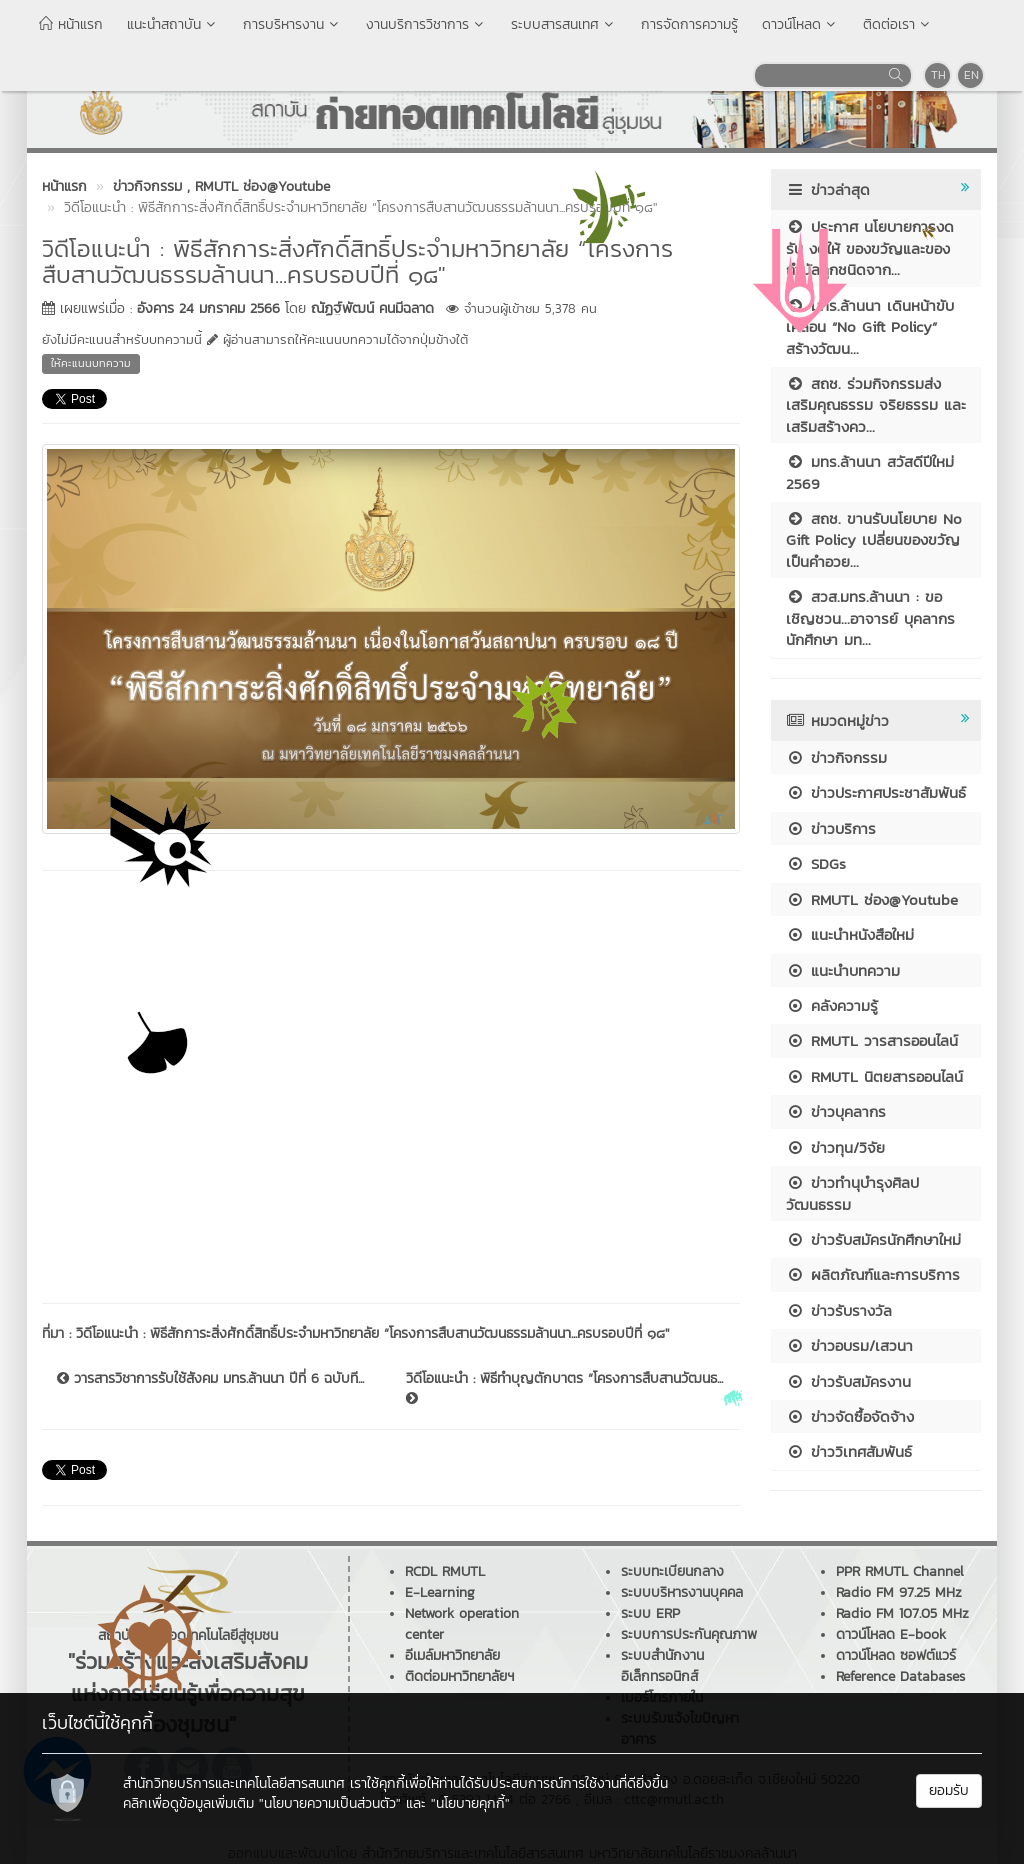  What do you see at coordinates (157, 1042) in the screenshot?
I see `nature or botanical category indicator` at bounding box center [157, 1042].